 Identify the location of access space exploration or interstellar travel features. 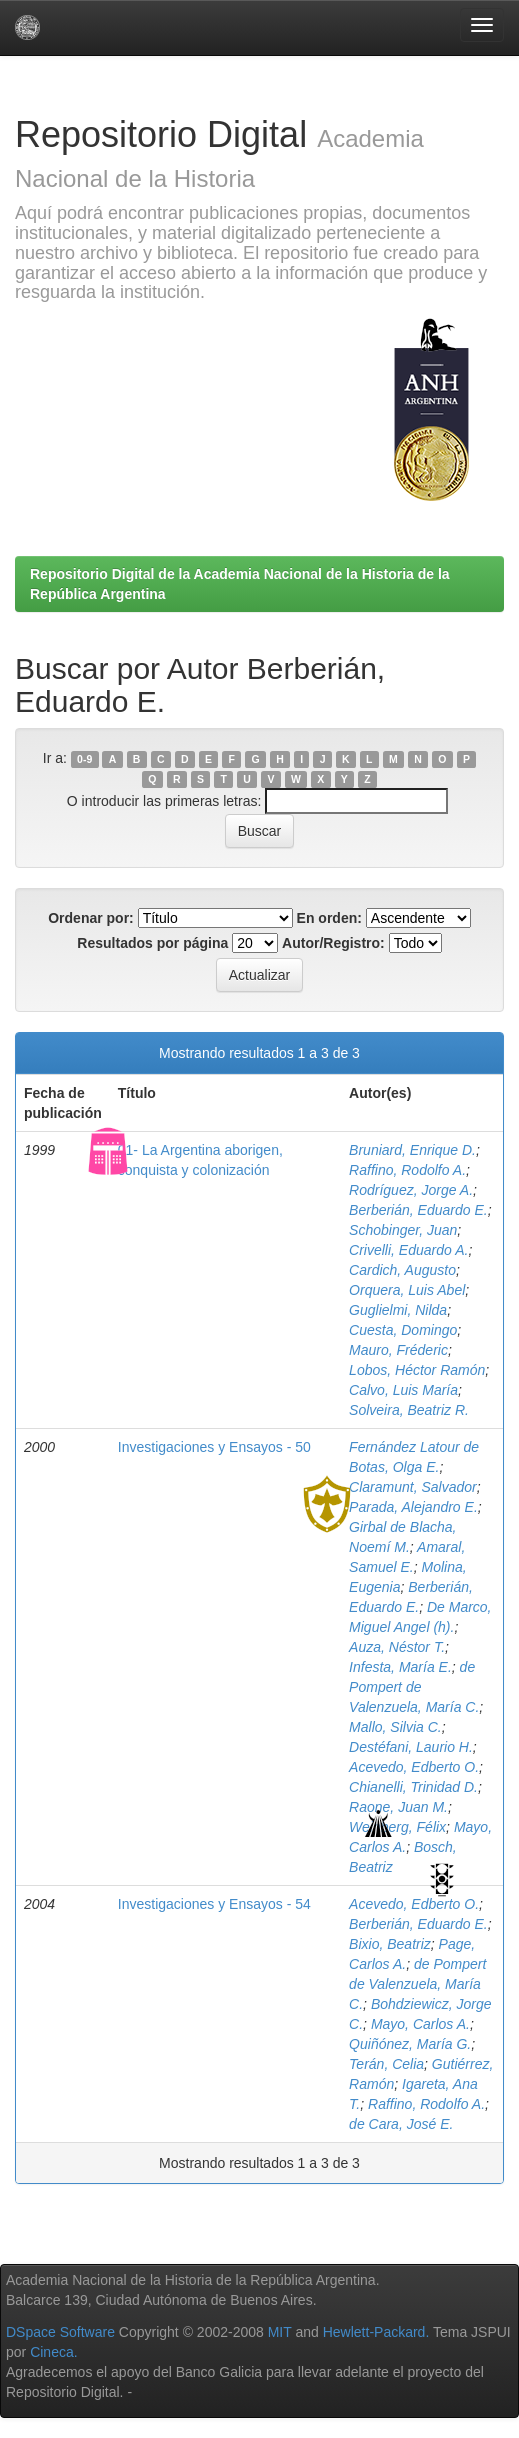
(378, 1823).